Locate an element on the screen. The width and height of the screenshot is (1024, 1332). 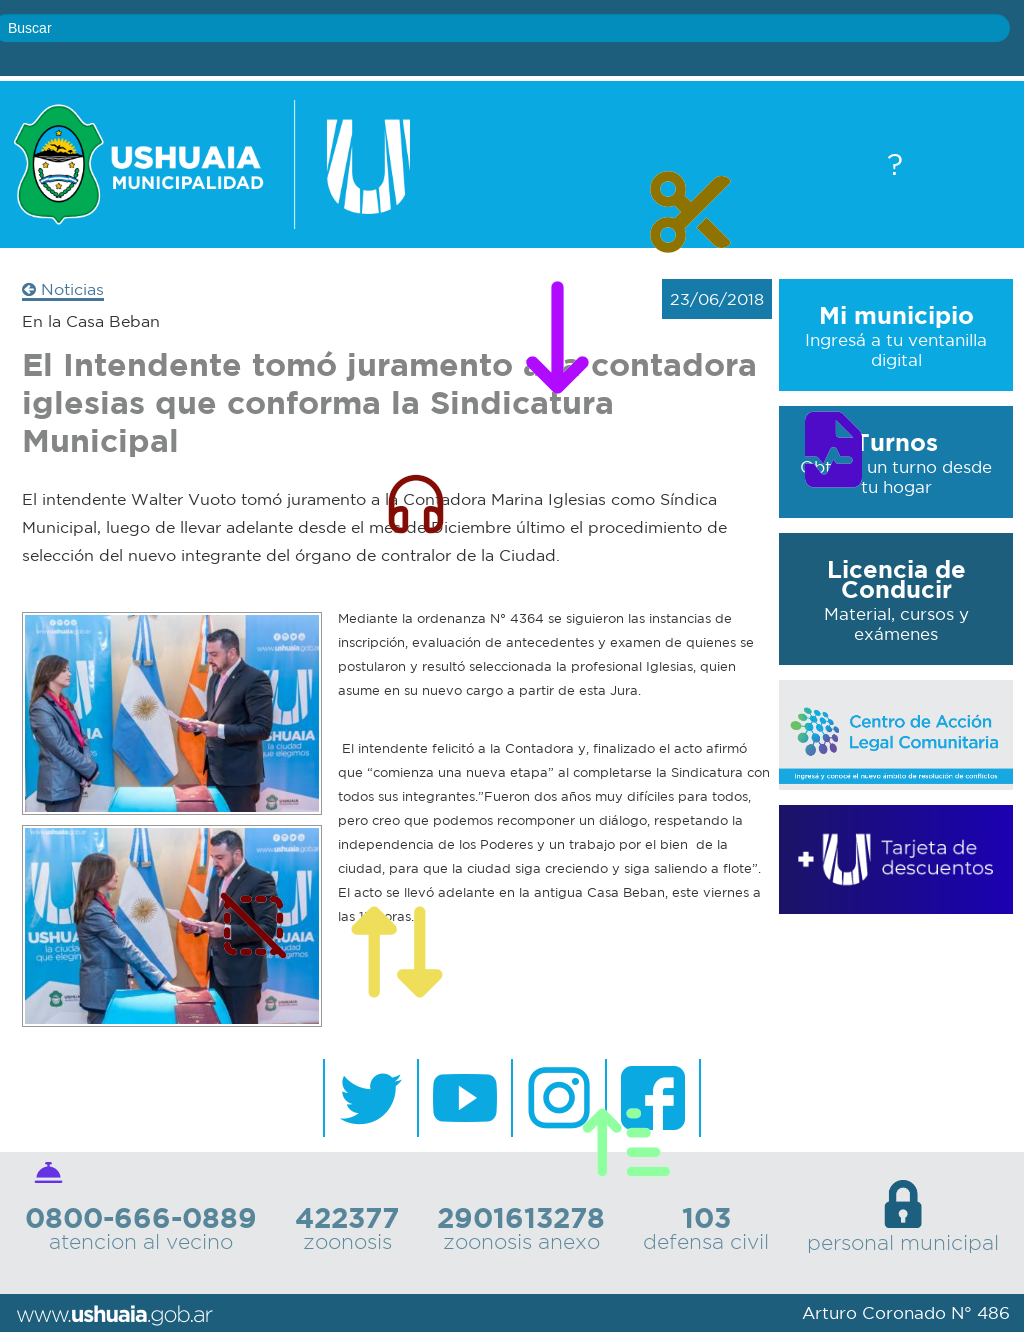
view medical records or health documents is located at coordinates (833, 449).